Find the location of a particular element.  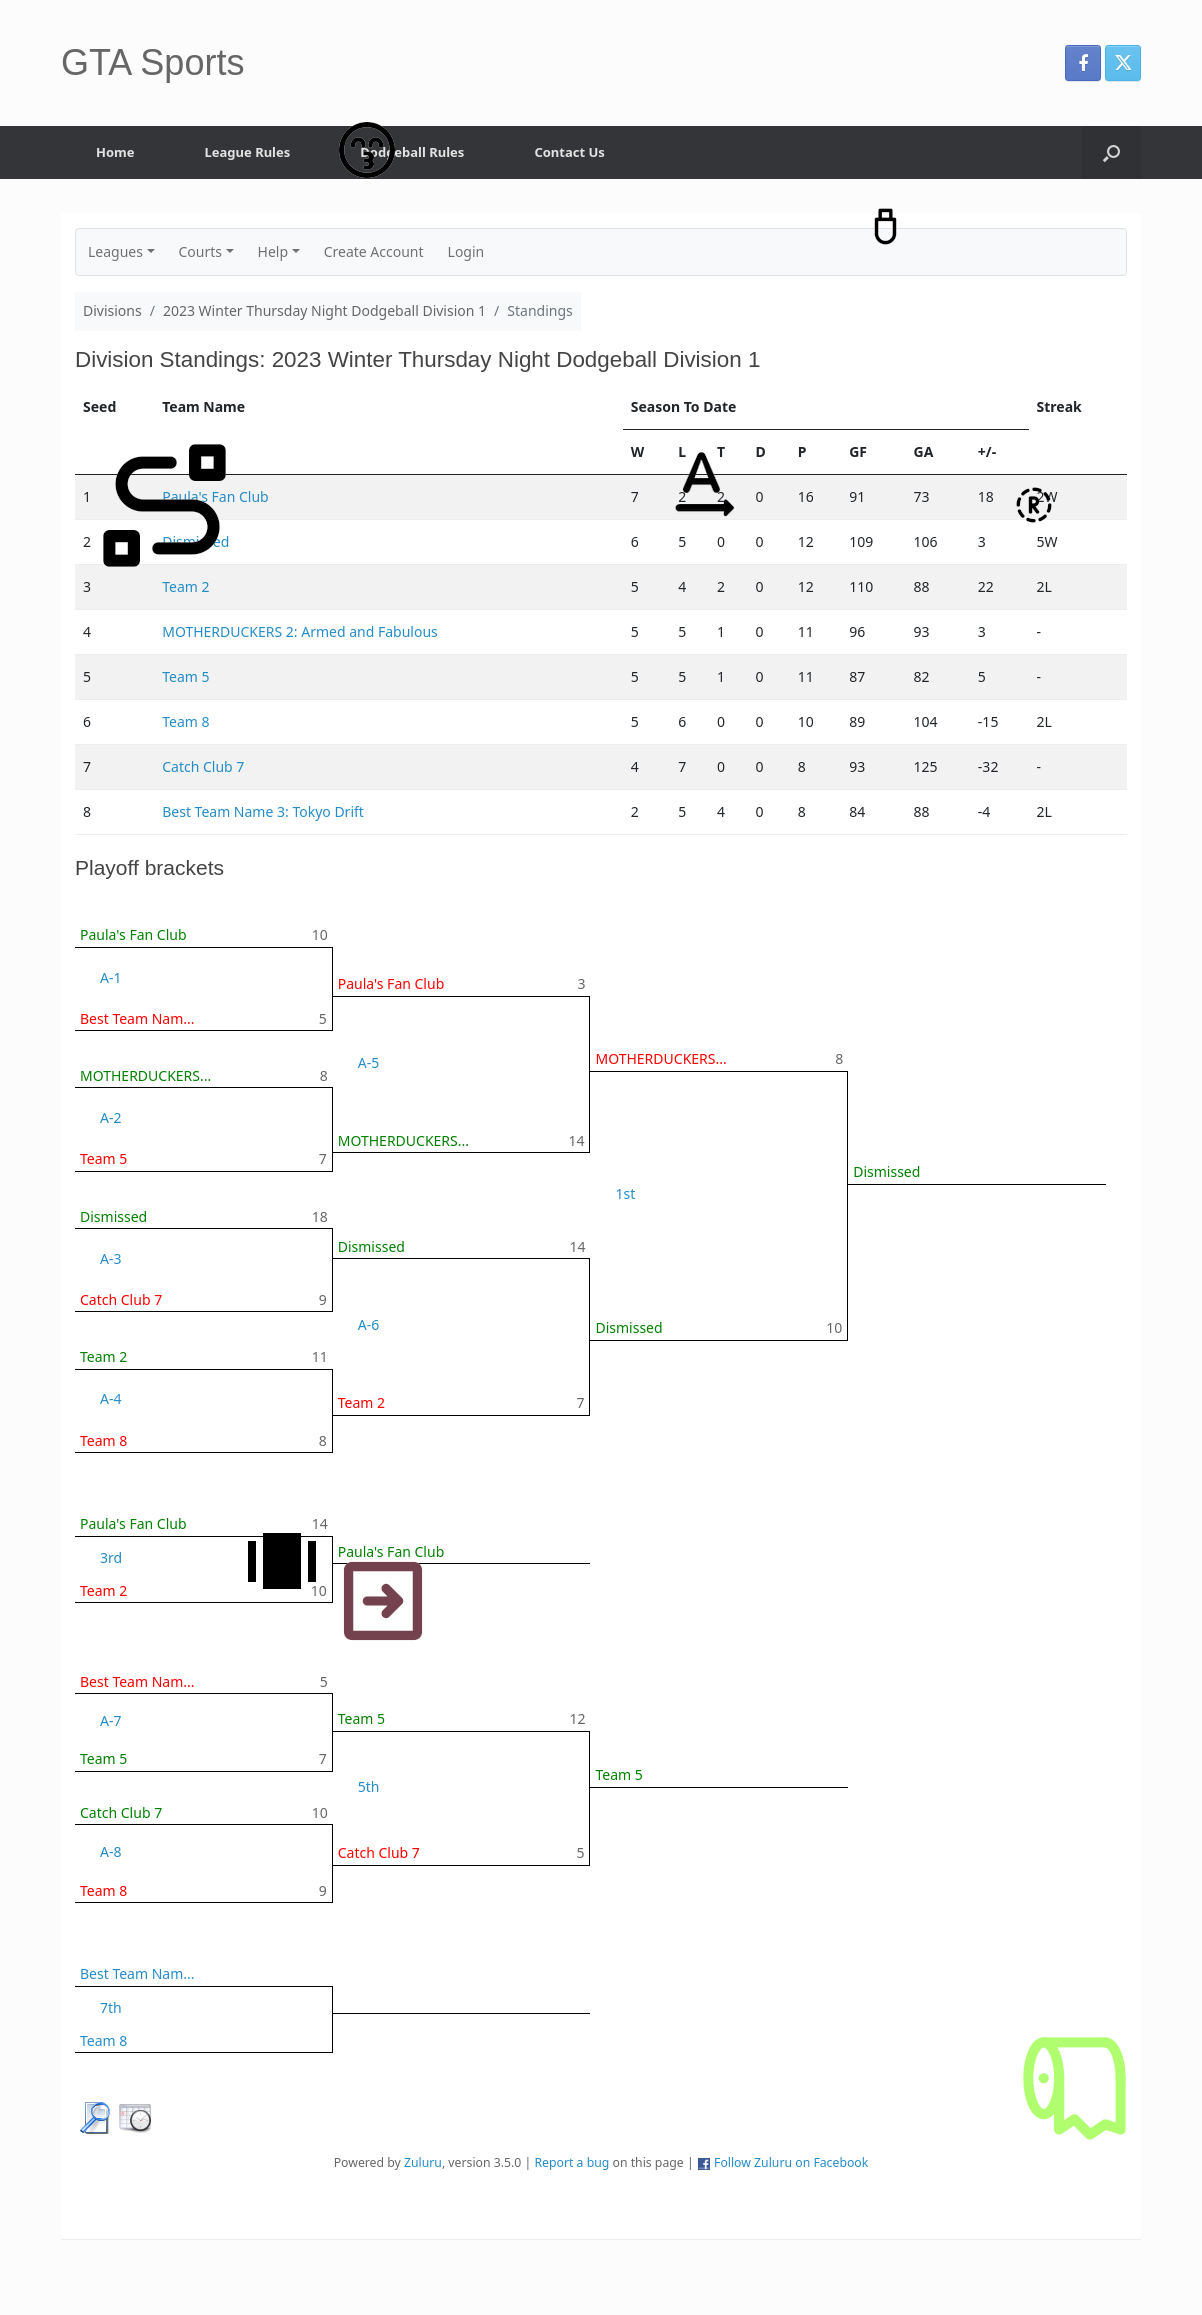

view route between two points is located at coordinates (164, 505).